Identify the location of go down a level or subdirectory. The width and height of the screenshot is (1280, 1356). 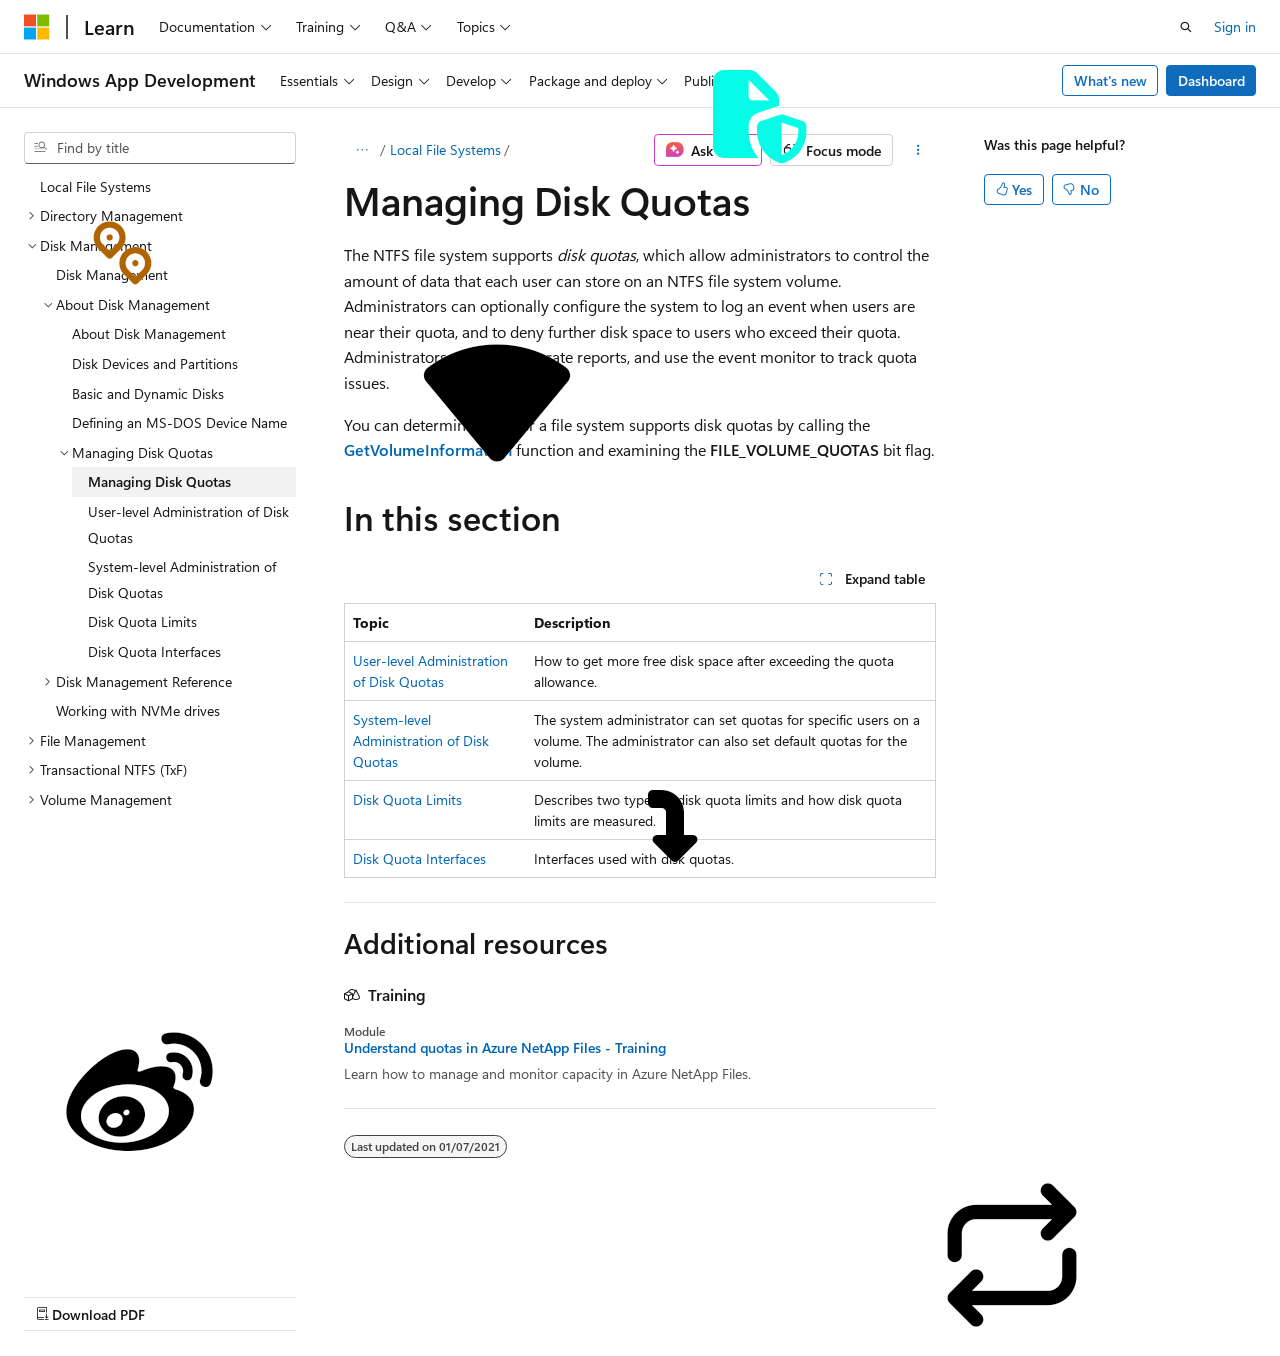
(675, 826).